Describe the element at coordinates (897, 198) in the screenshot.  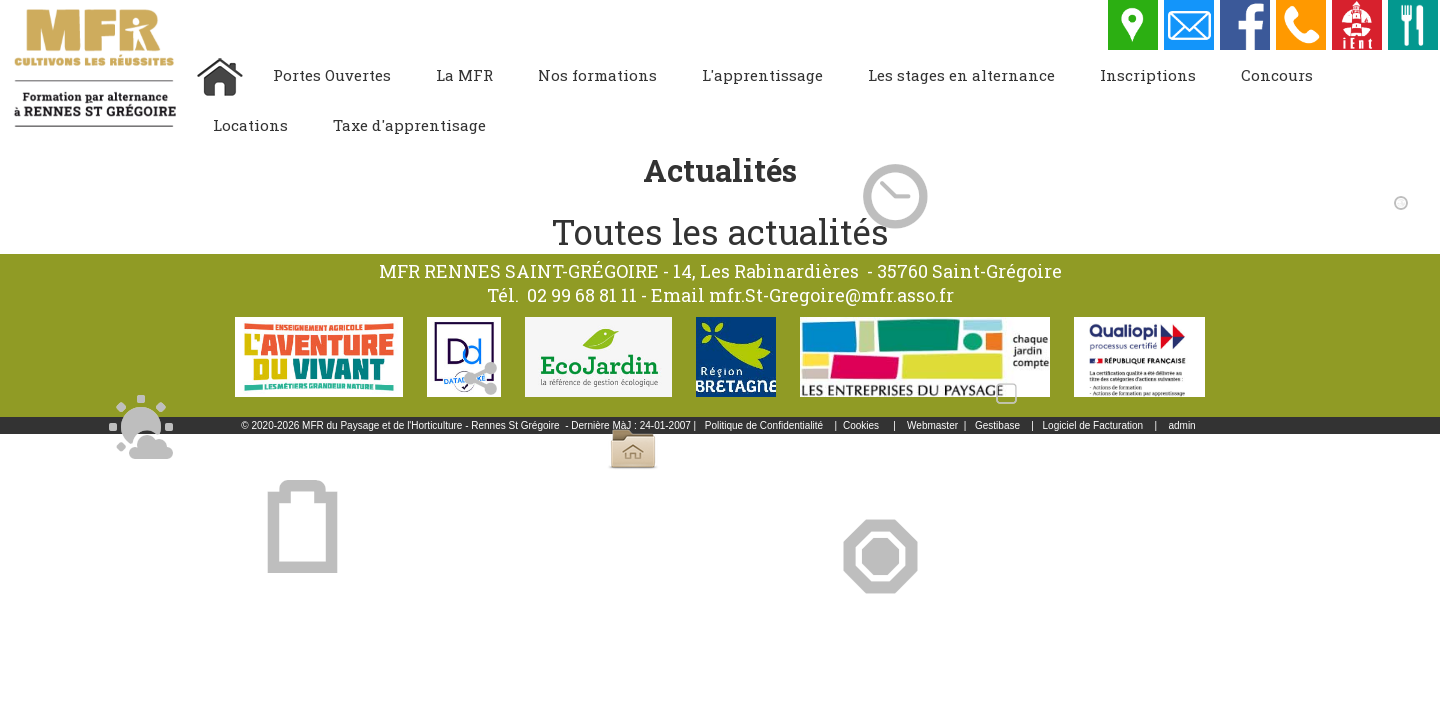
I see `open date and time settings` at that location.